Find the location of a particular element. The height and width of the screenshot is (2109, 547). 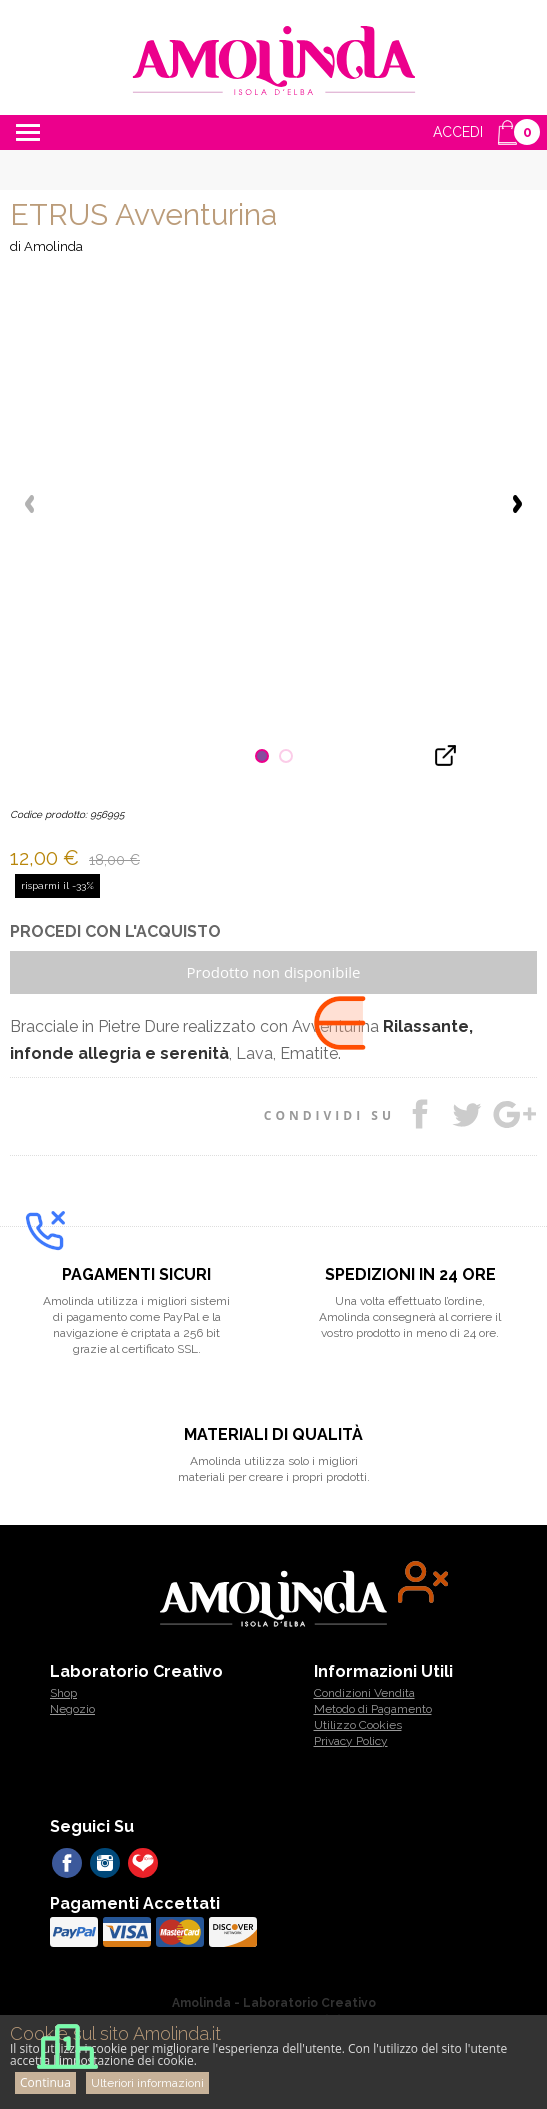

indicates a missed phone call is located at coordinates (44, 1231).